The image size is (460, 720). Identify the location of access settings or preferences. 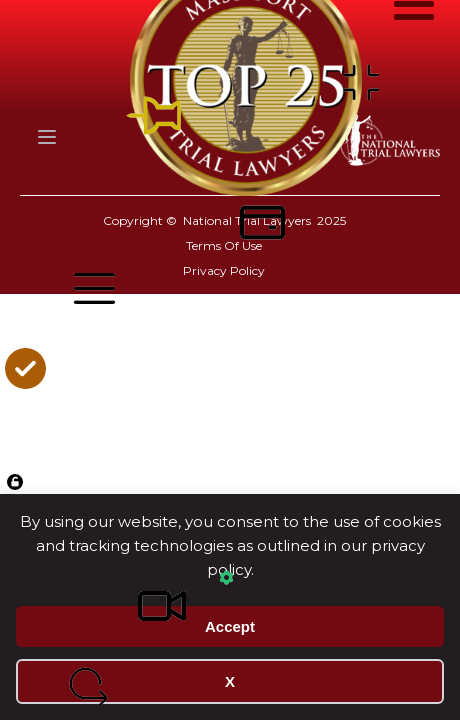
(226, 577).